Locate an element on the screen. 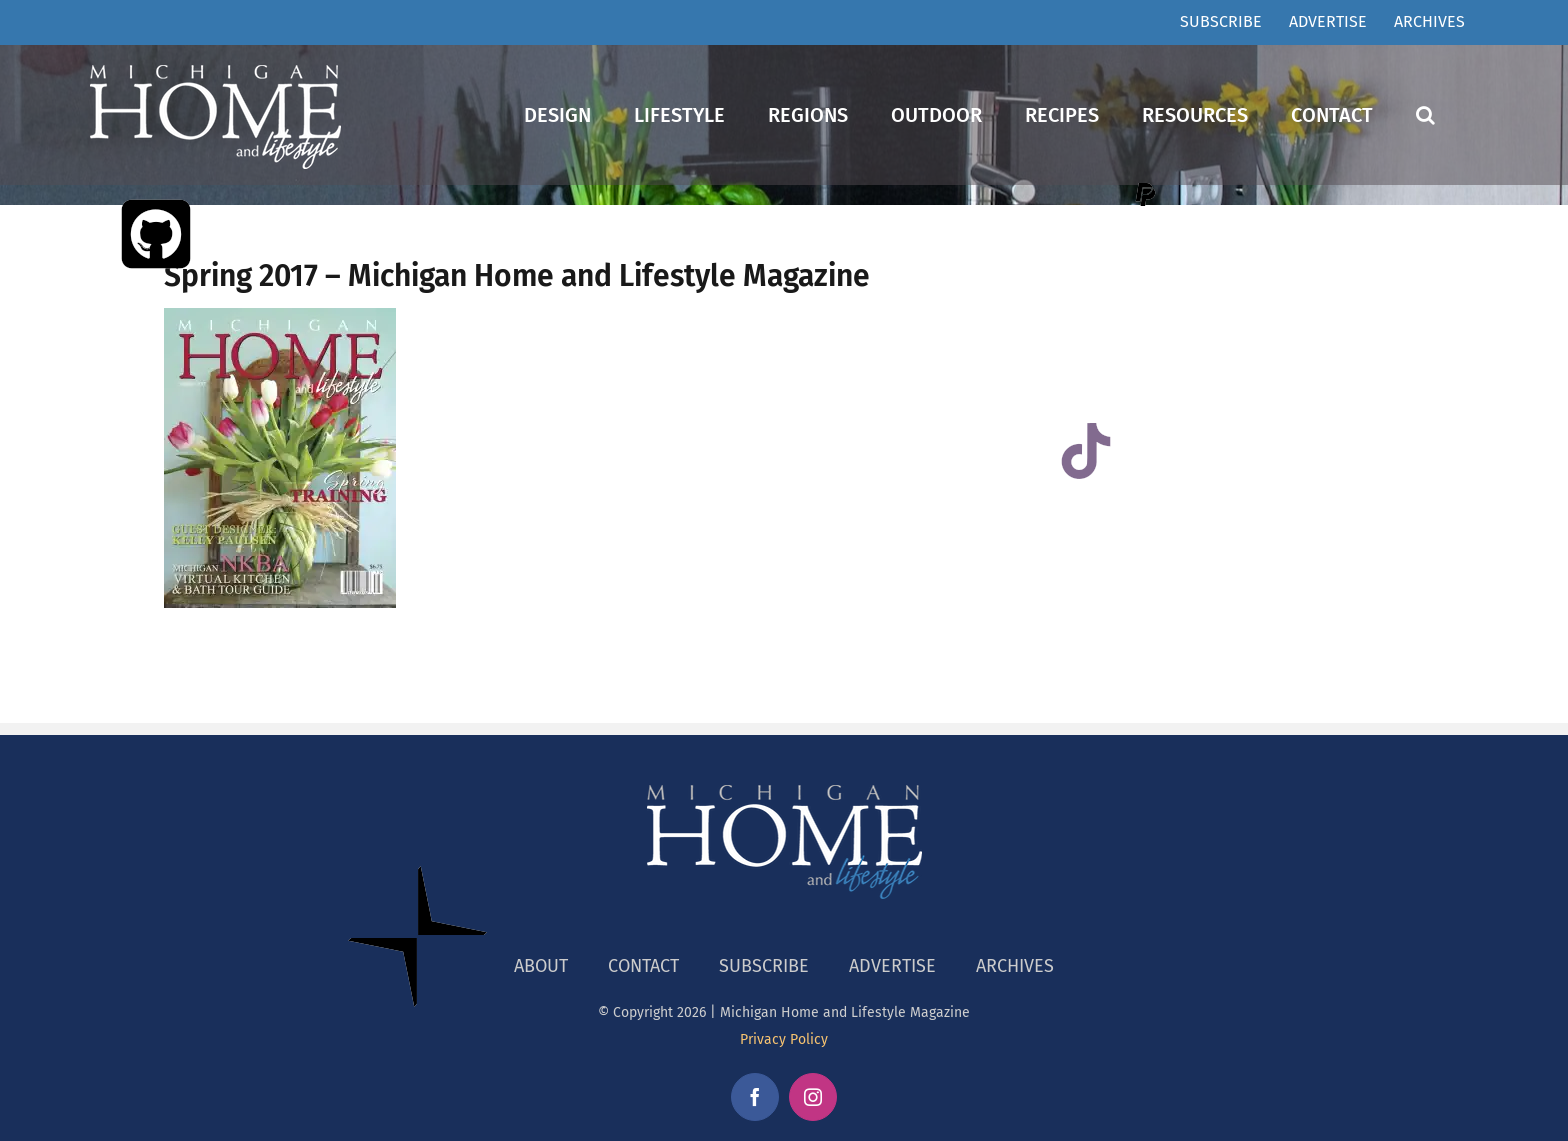  open the TikTok app is located at coordinates (1086, 451).